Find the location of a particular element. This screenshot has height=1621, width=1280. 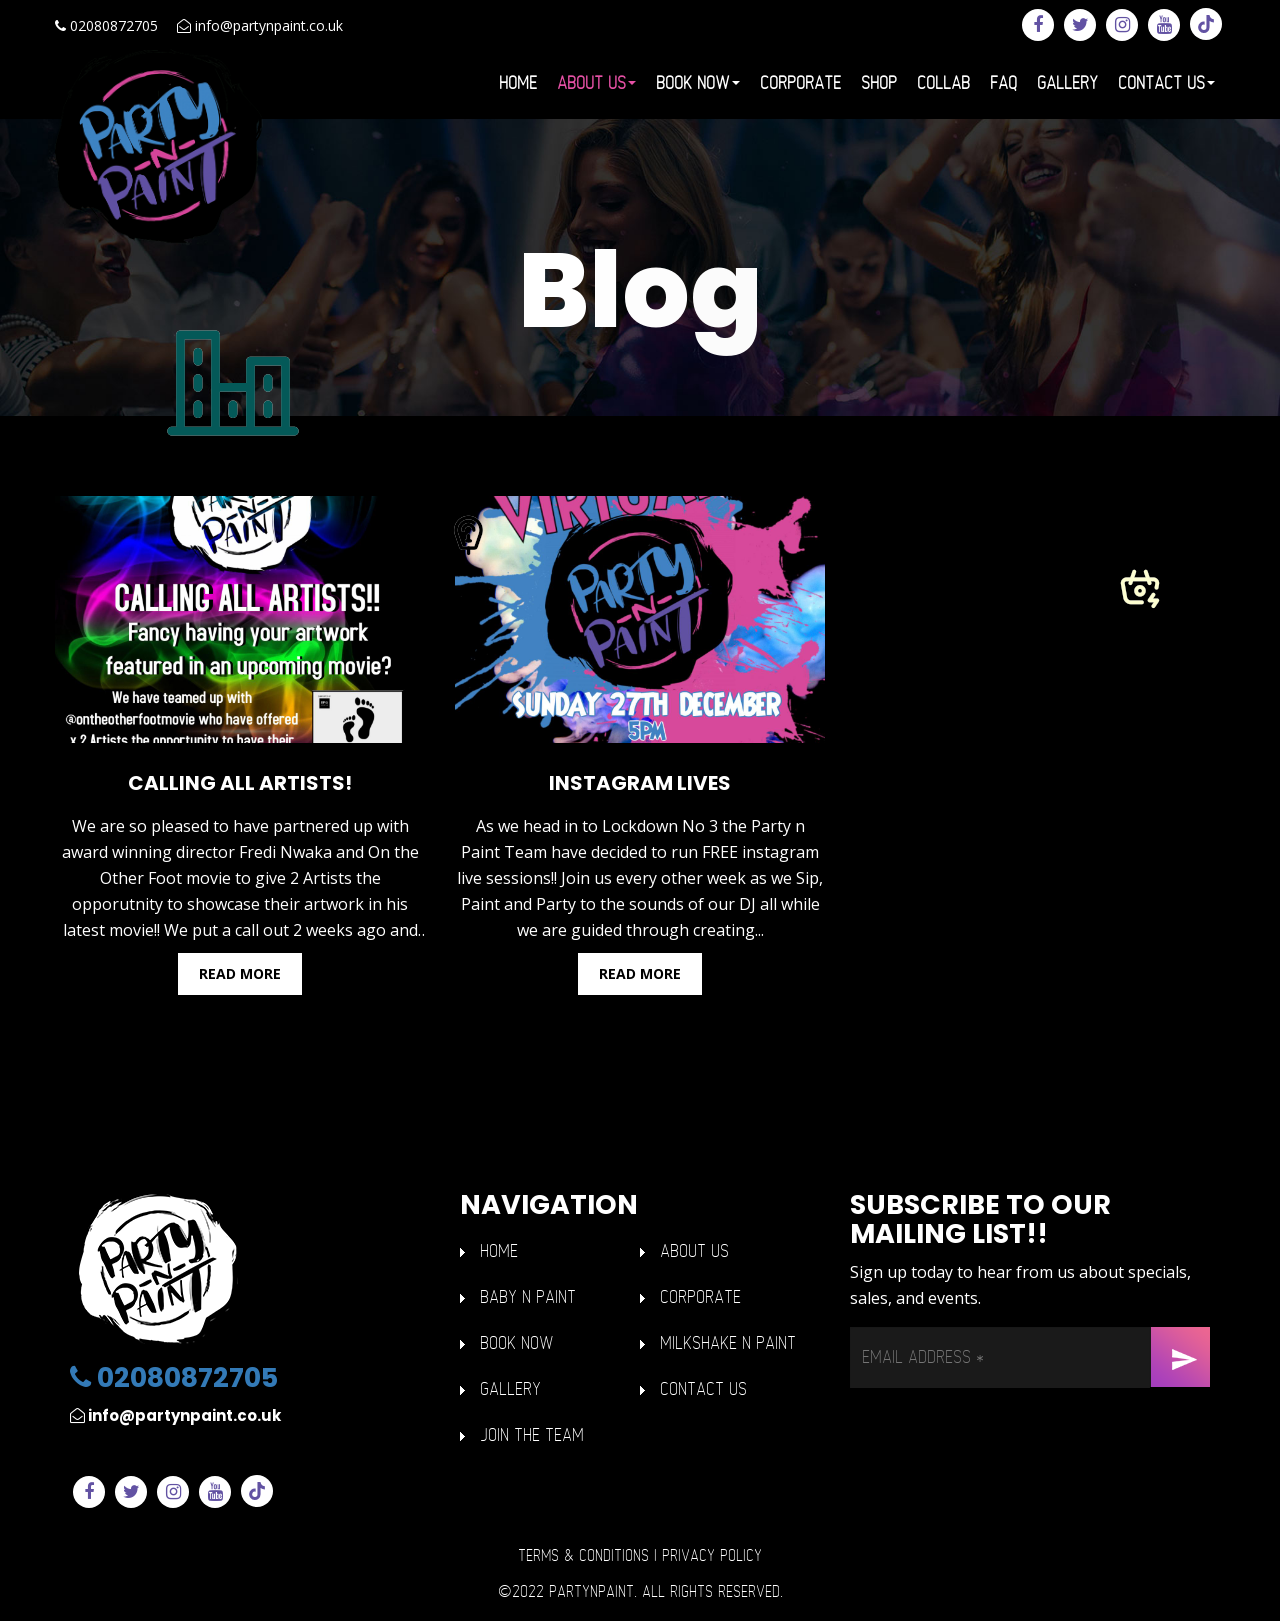

view city or urban locations is located at coordinates (233, 383).